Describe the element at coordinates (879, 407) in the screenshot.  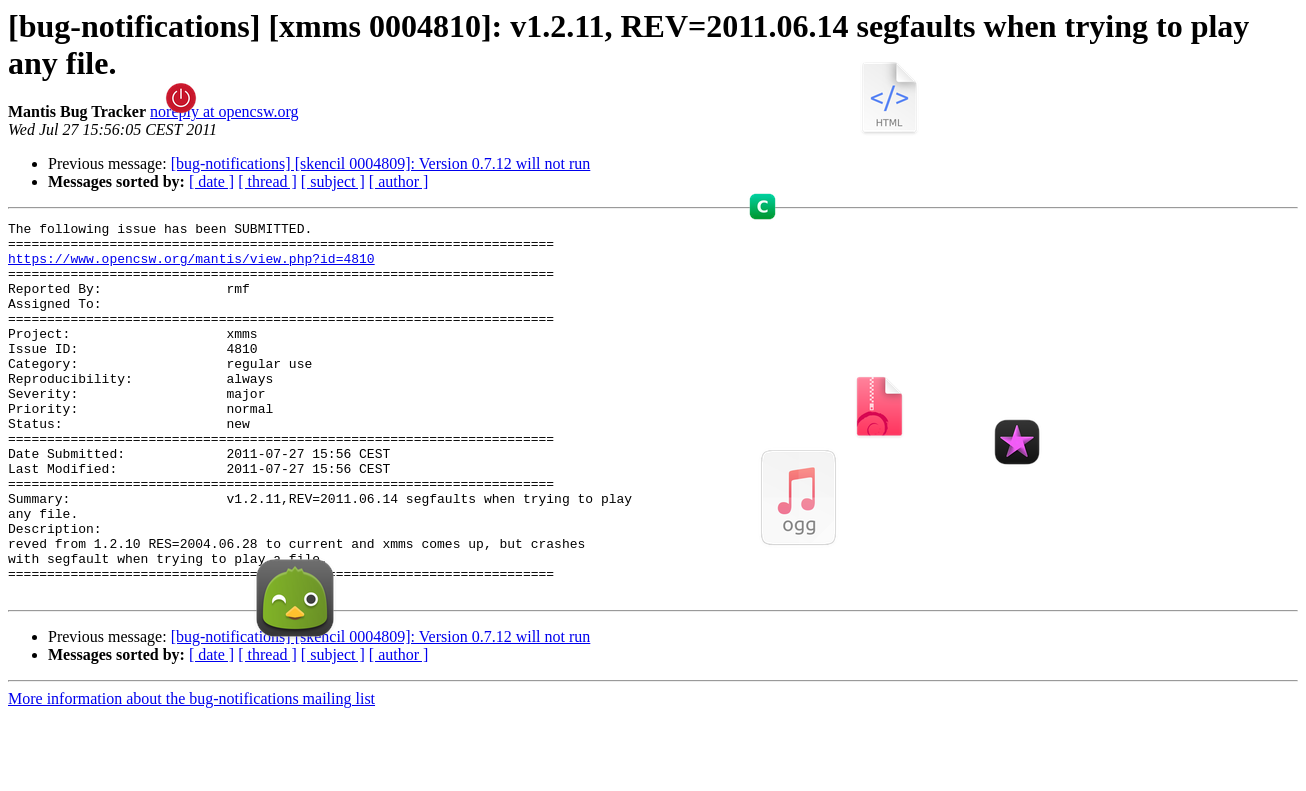
I see `a debian software package file` at that location.